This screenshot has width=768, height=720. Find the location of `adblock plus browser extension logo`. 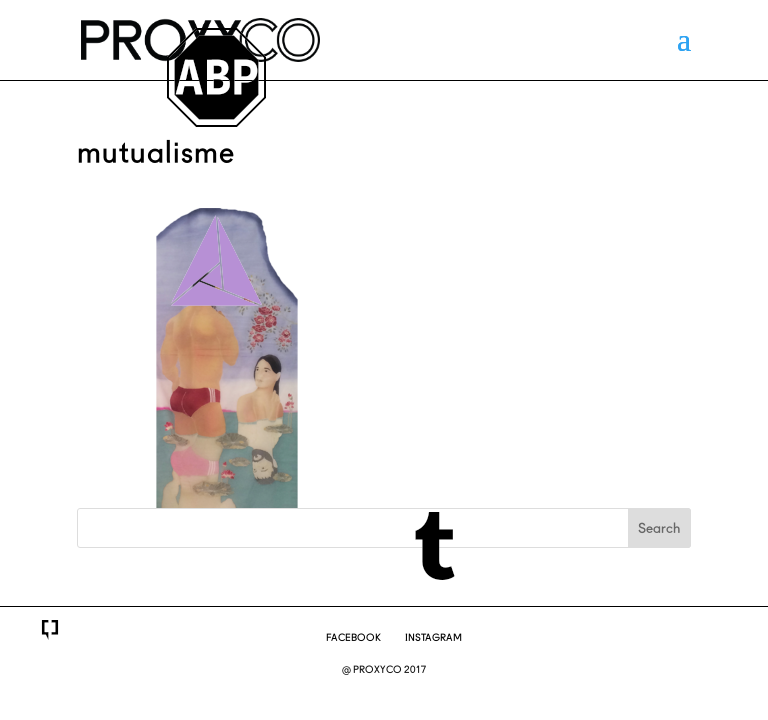

adblock plus browser extension logo is located at coordinates (216, 77).